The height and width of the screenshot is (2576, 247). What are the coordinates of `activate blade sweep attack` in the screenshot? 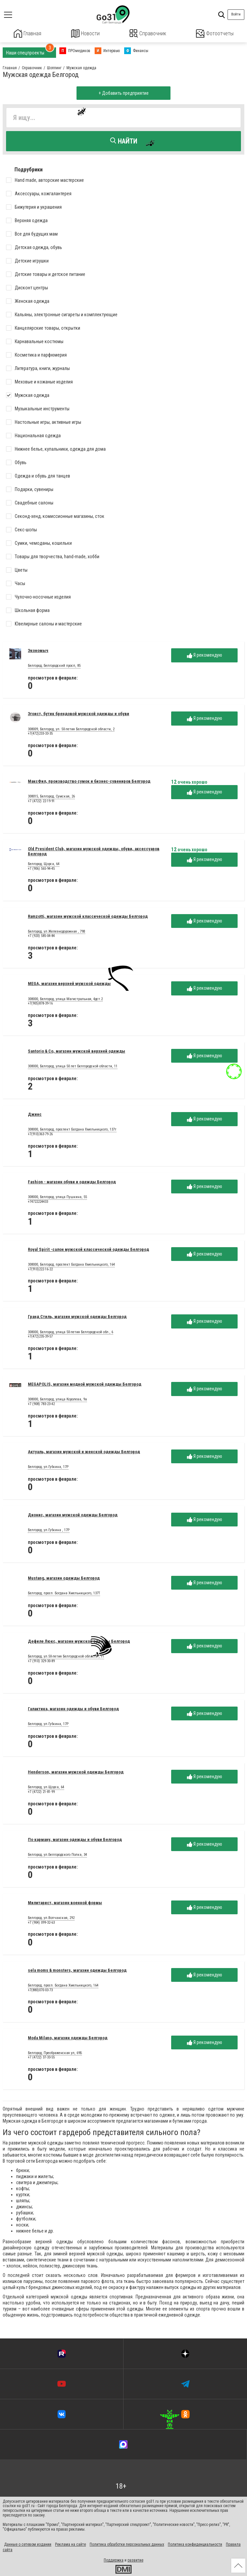 It's located at (101, 1646).